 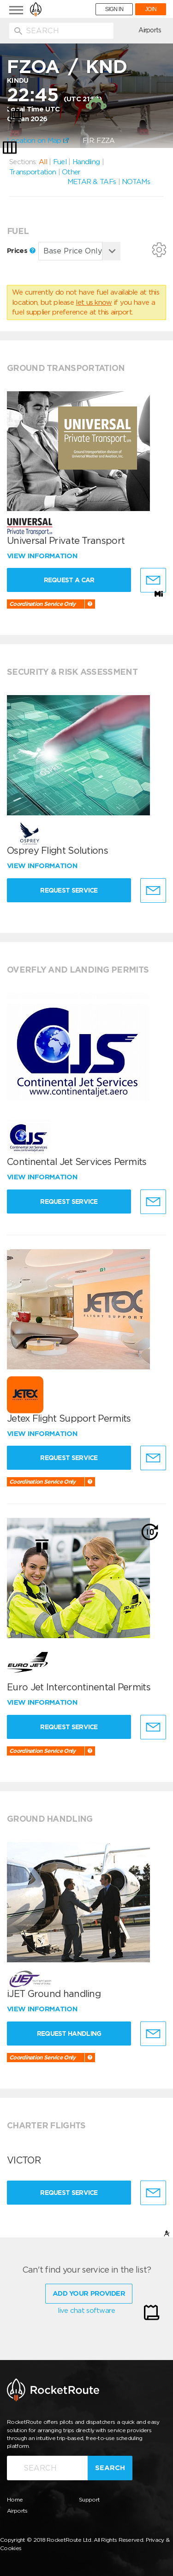 What do you see at coordinates (42, 1546) in the screenshot?
I see `align items to the top of the container` at bounding box center [42, 1546].